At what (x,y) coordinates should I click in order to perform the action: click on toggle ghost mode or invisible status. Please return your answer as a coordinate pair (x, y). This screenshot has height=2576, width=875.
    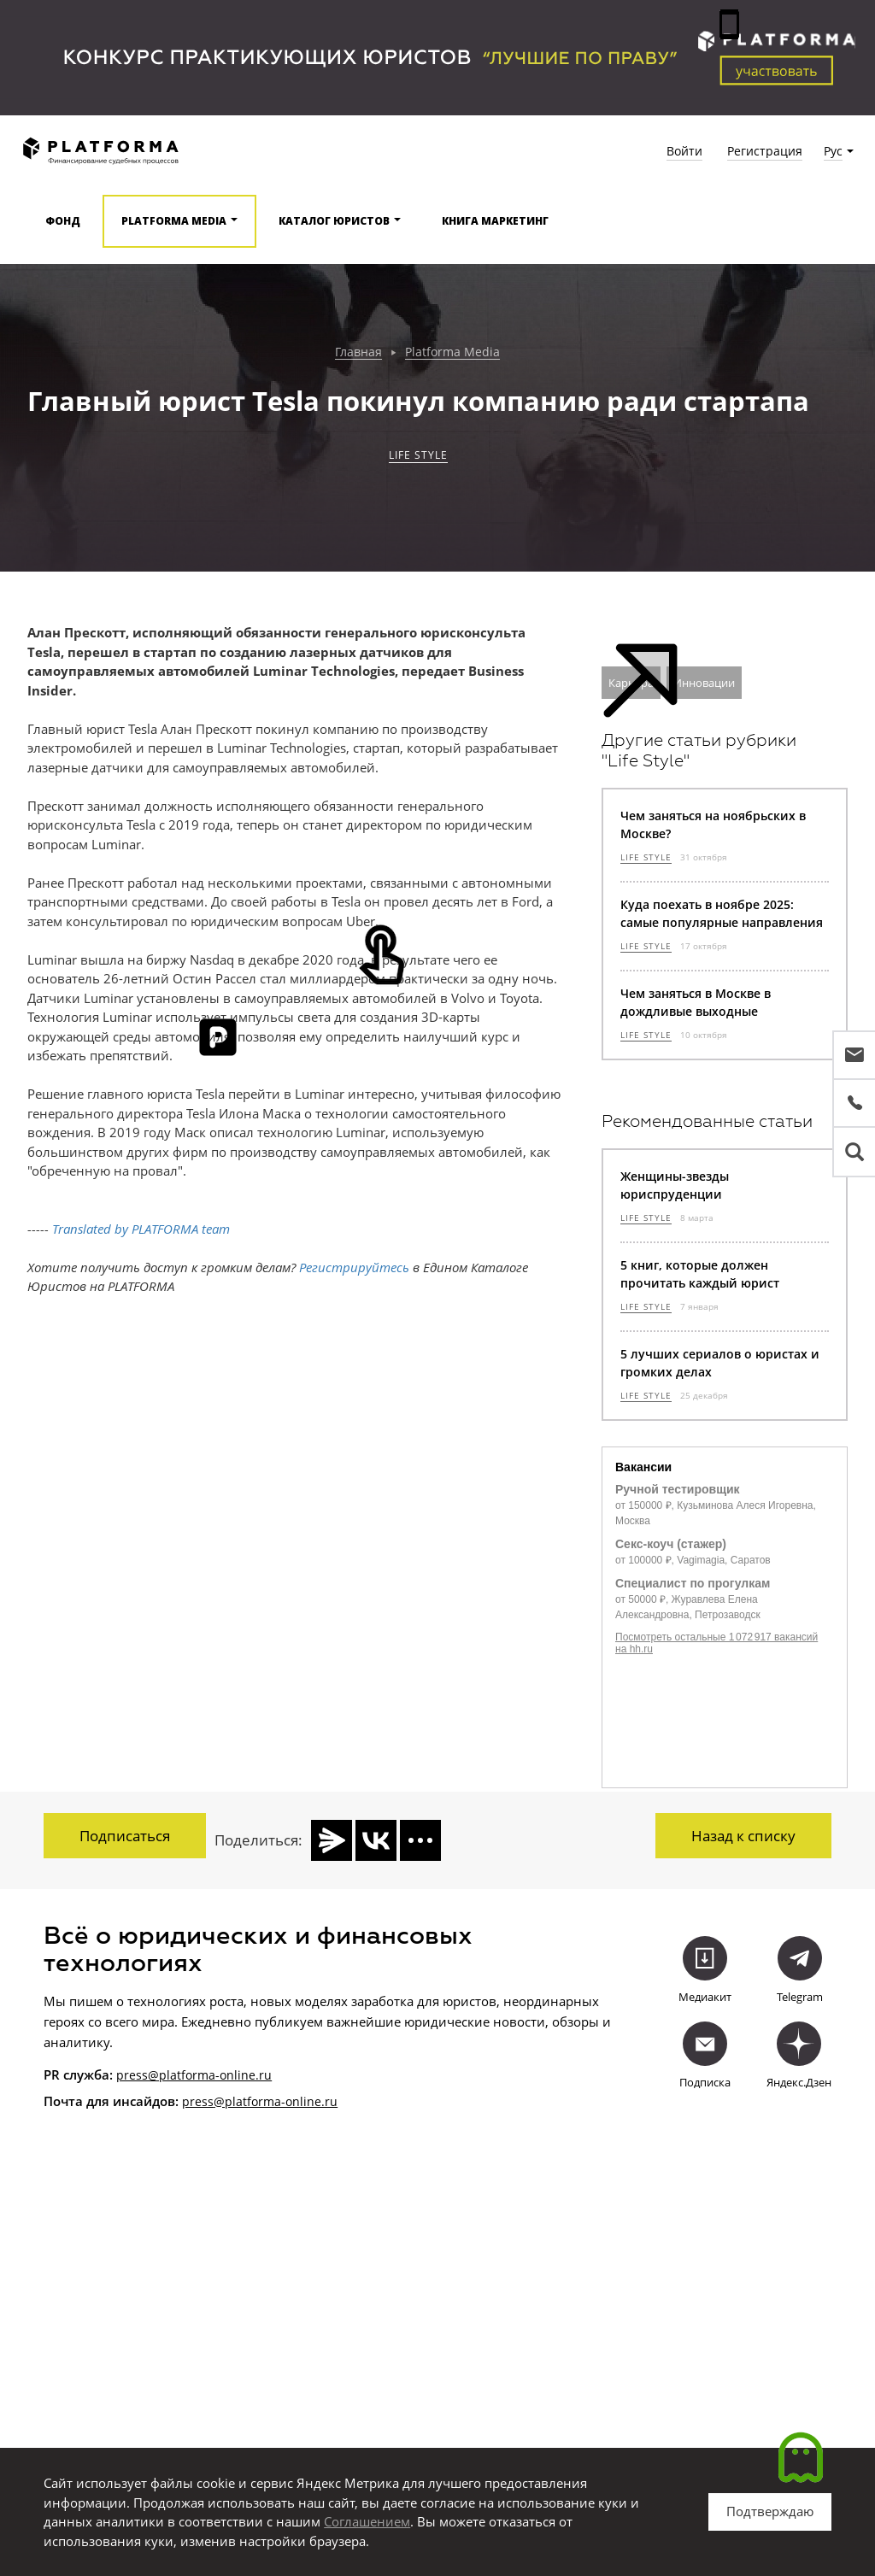
    Looking at the image, I should click on (801, 2457).